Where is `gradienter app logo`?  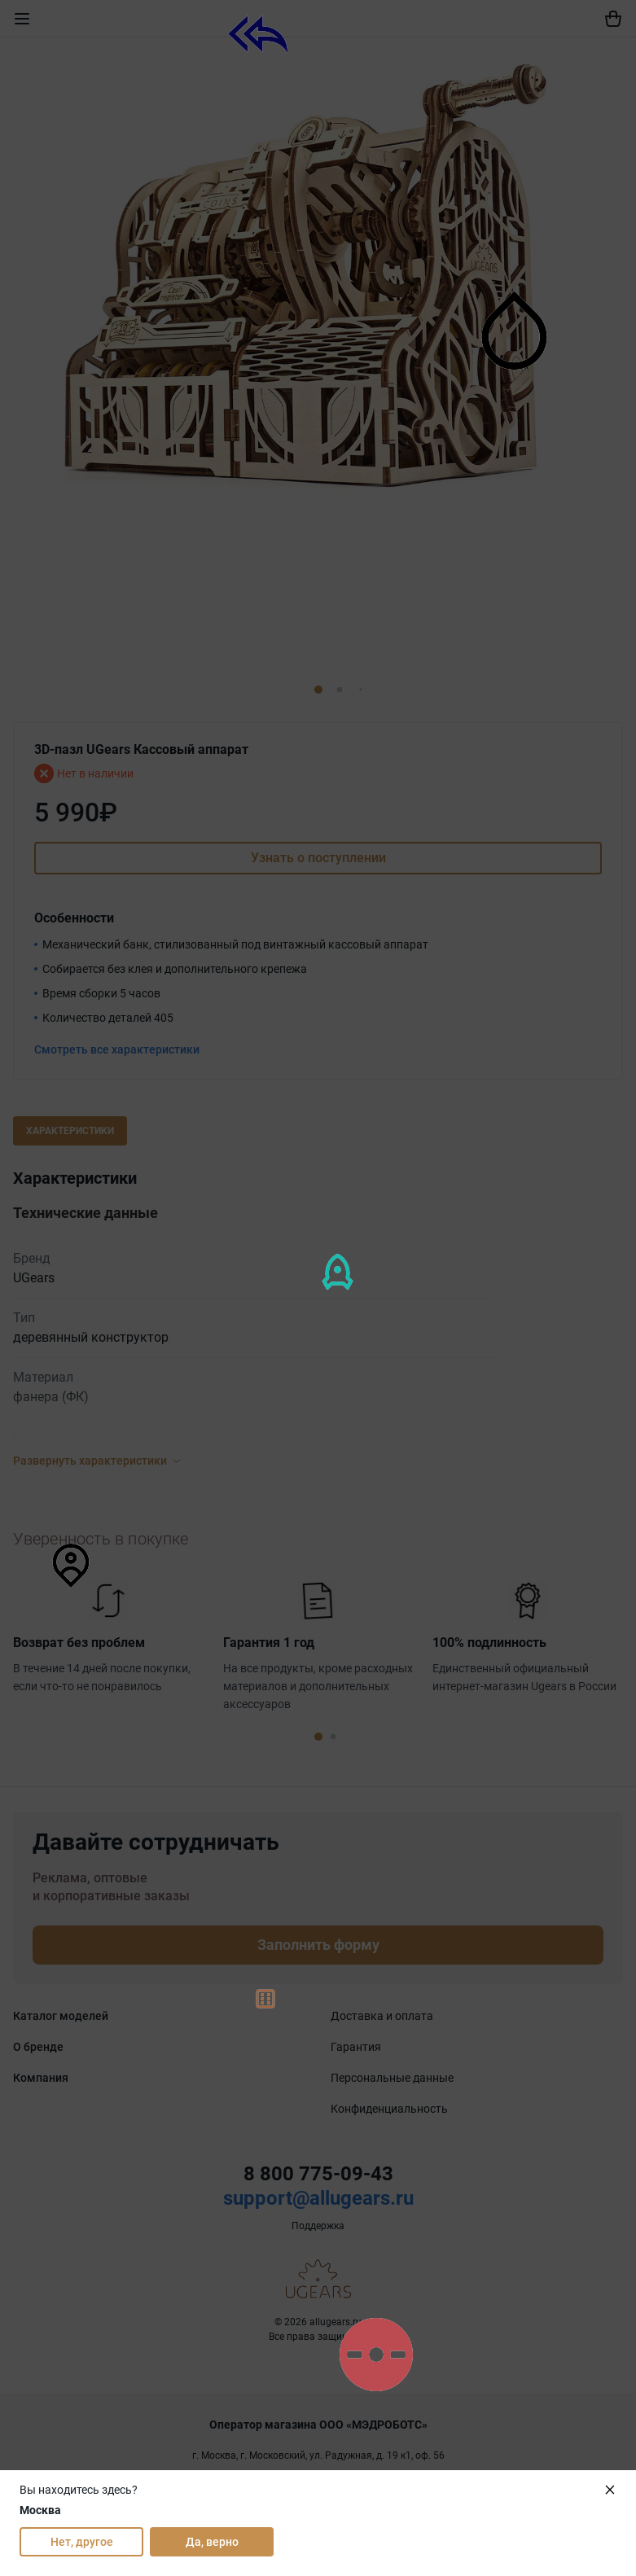 gradienter app logo is located at coordinates (376, 2355).